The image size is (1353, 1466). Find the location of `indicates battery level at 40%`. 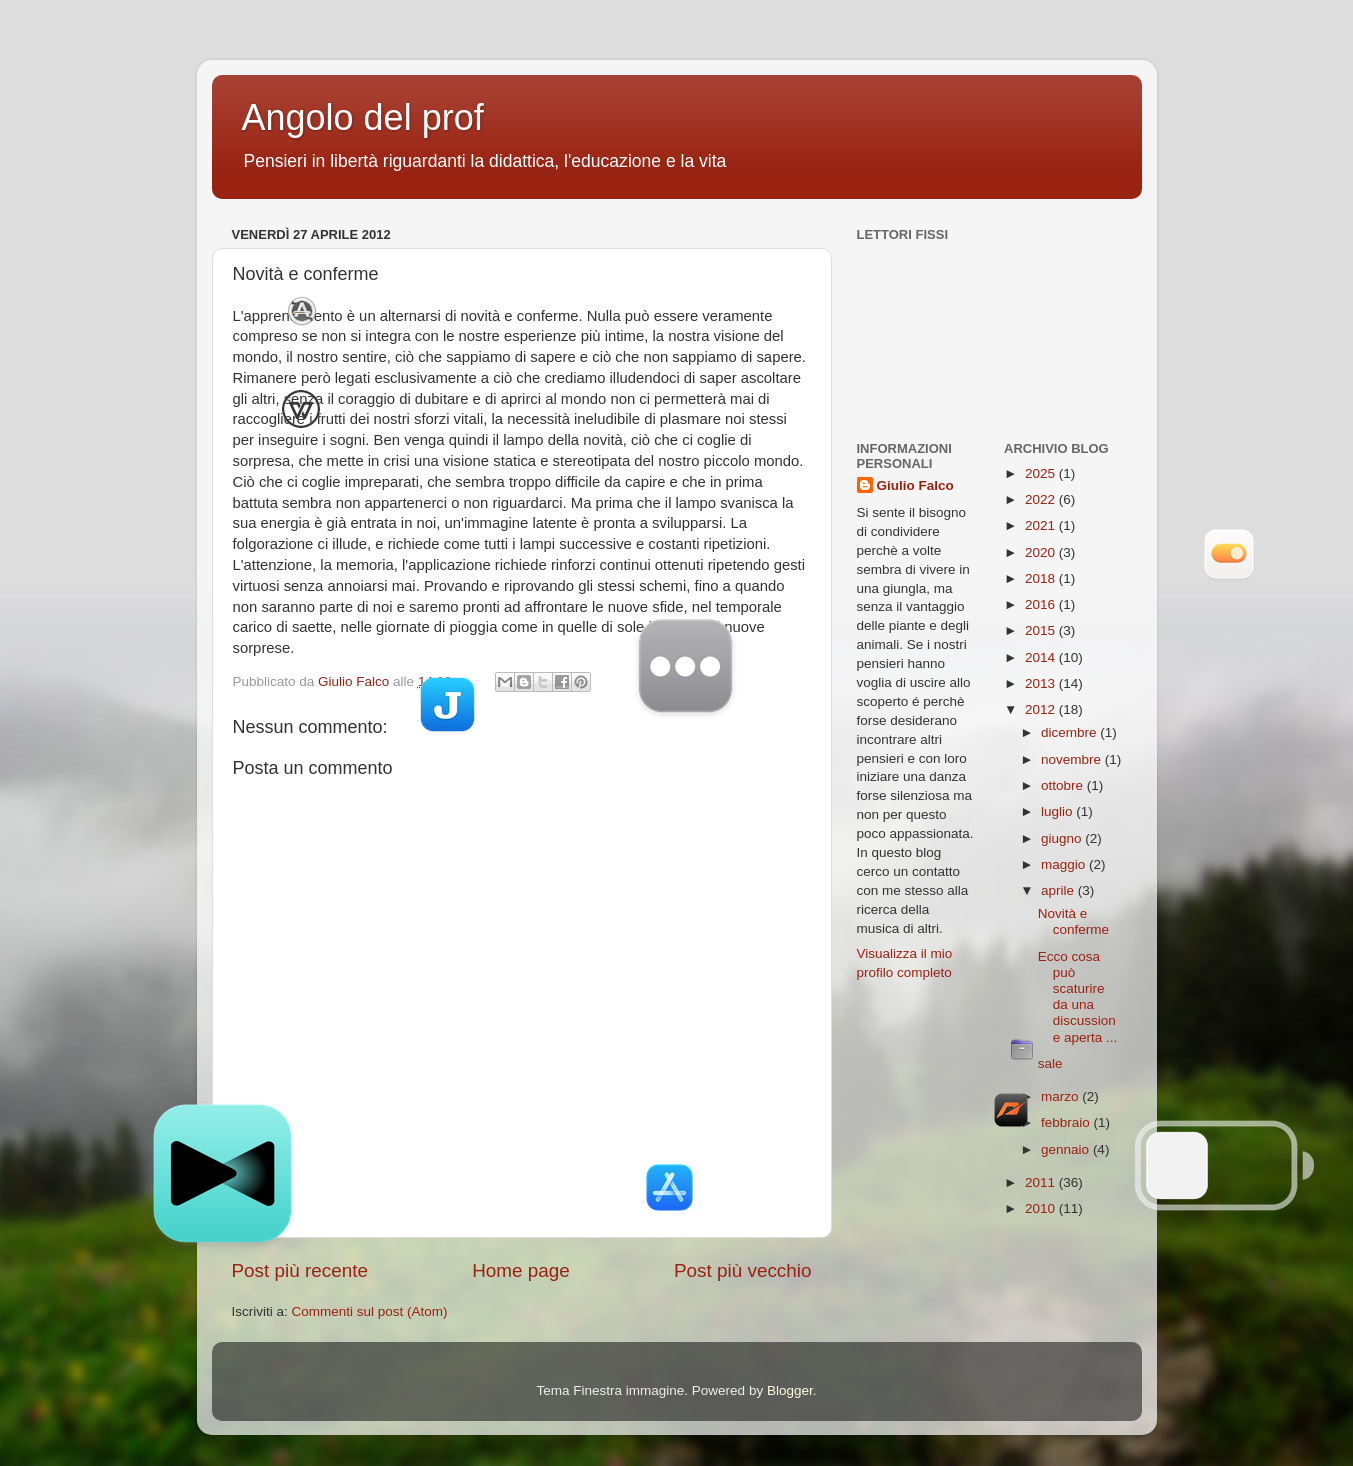

indicates battery level at 40% is located at coordinates (1224, 1165).